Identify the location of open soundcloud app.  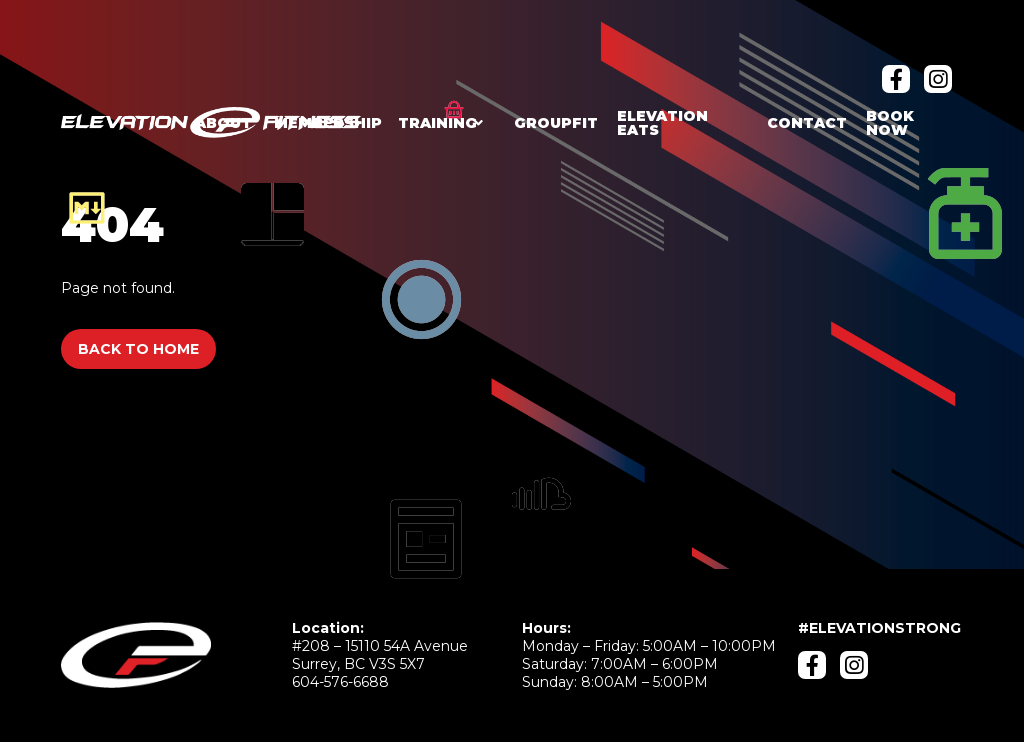
(541, 492).